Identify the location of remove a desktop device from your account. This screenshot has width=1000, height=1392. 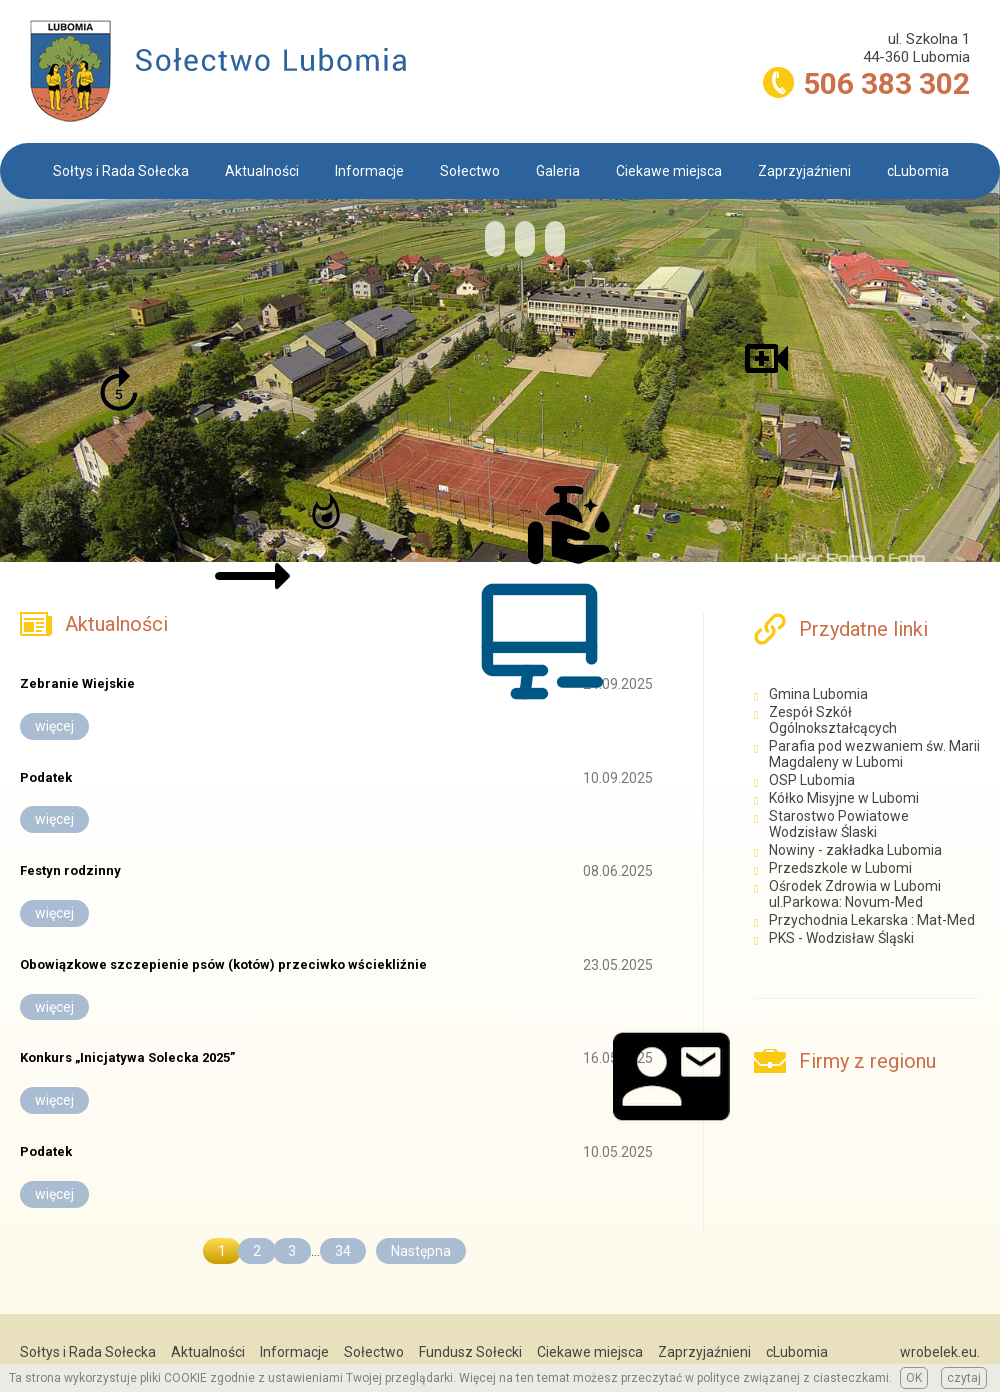
(539, 641).